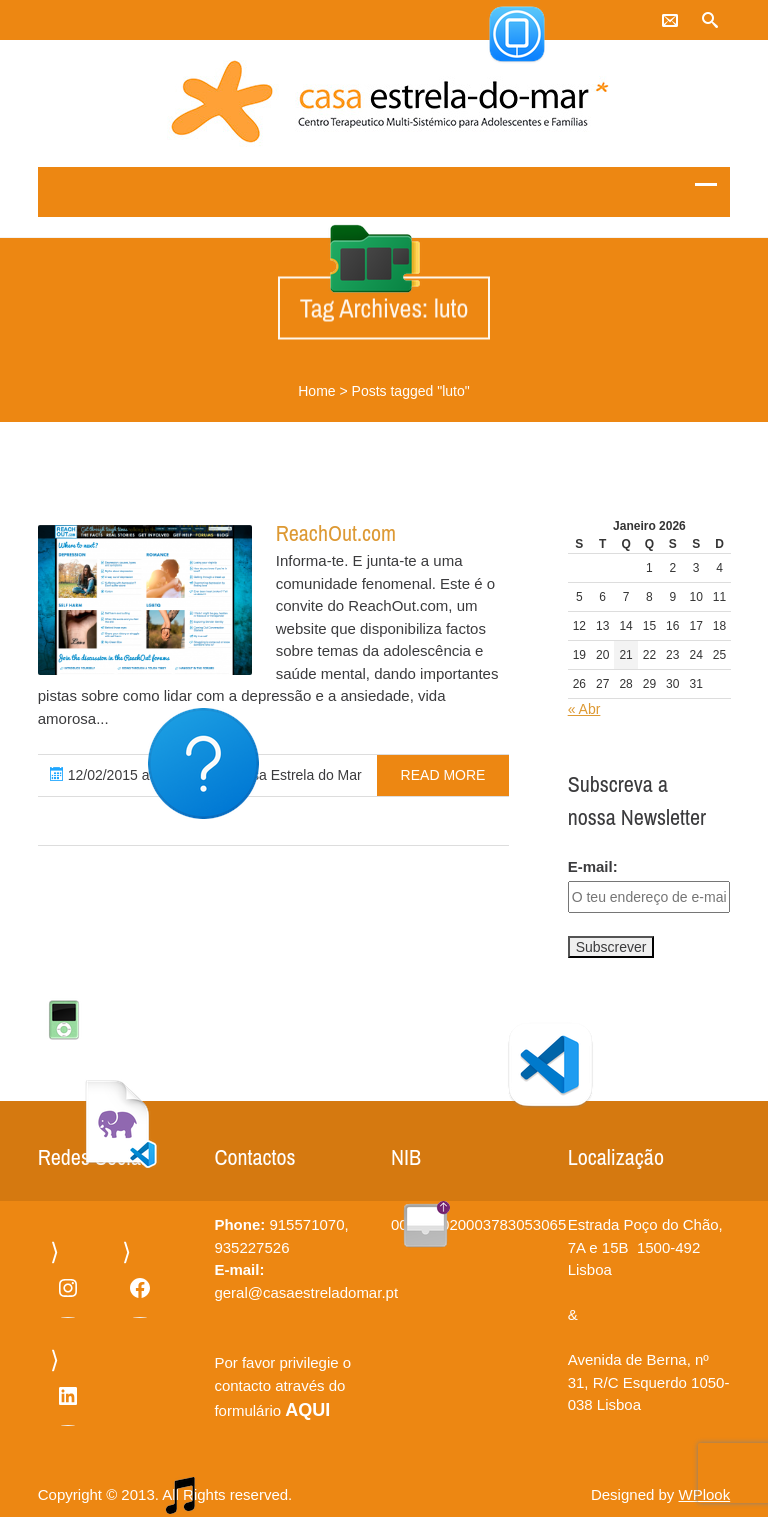 Image resolution: width=768 pixels, height=1517 pixels. What do you see at coordinates (425, 1225) in the screenshot?
I see `view emails waiting to be sent` at bounding box center [425, 1225].